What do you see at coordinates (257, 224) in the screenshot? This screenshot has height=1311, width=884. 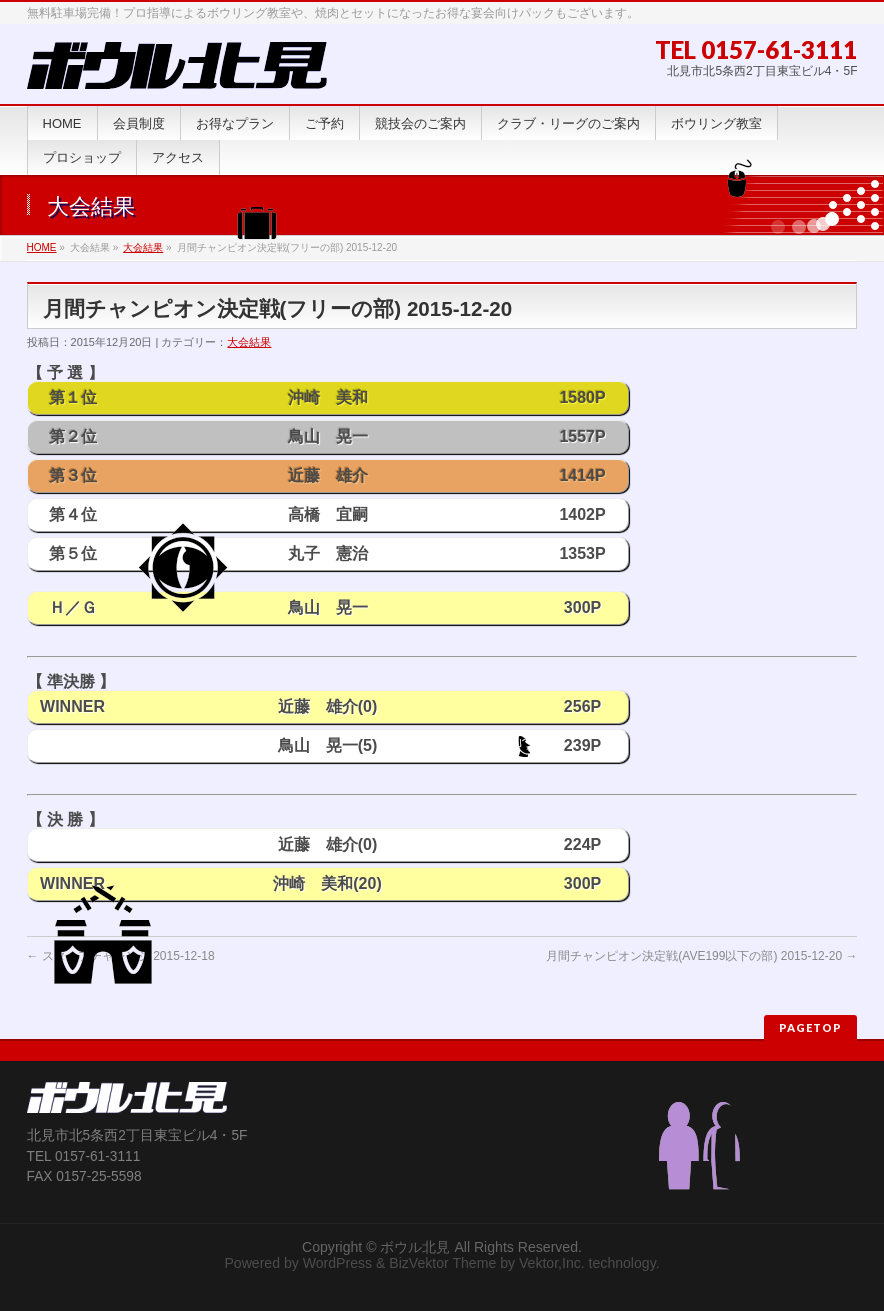 I see `access travel or trip planning features` at bounding box center [257, 224].